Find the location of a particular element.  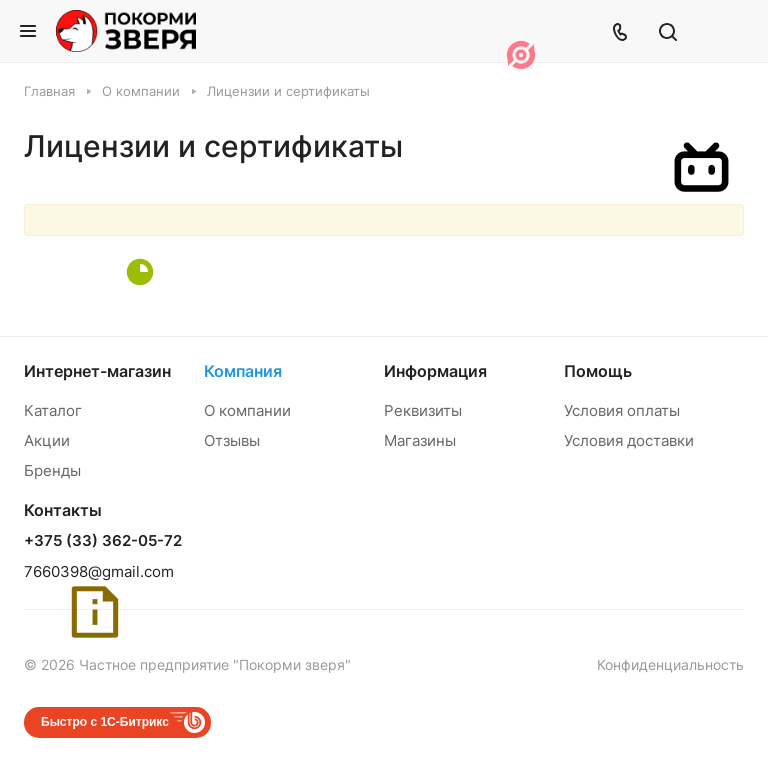

indicates 25% progress or completion status is located at coordinates (140, 272).